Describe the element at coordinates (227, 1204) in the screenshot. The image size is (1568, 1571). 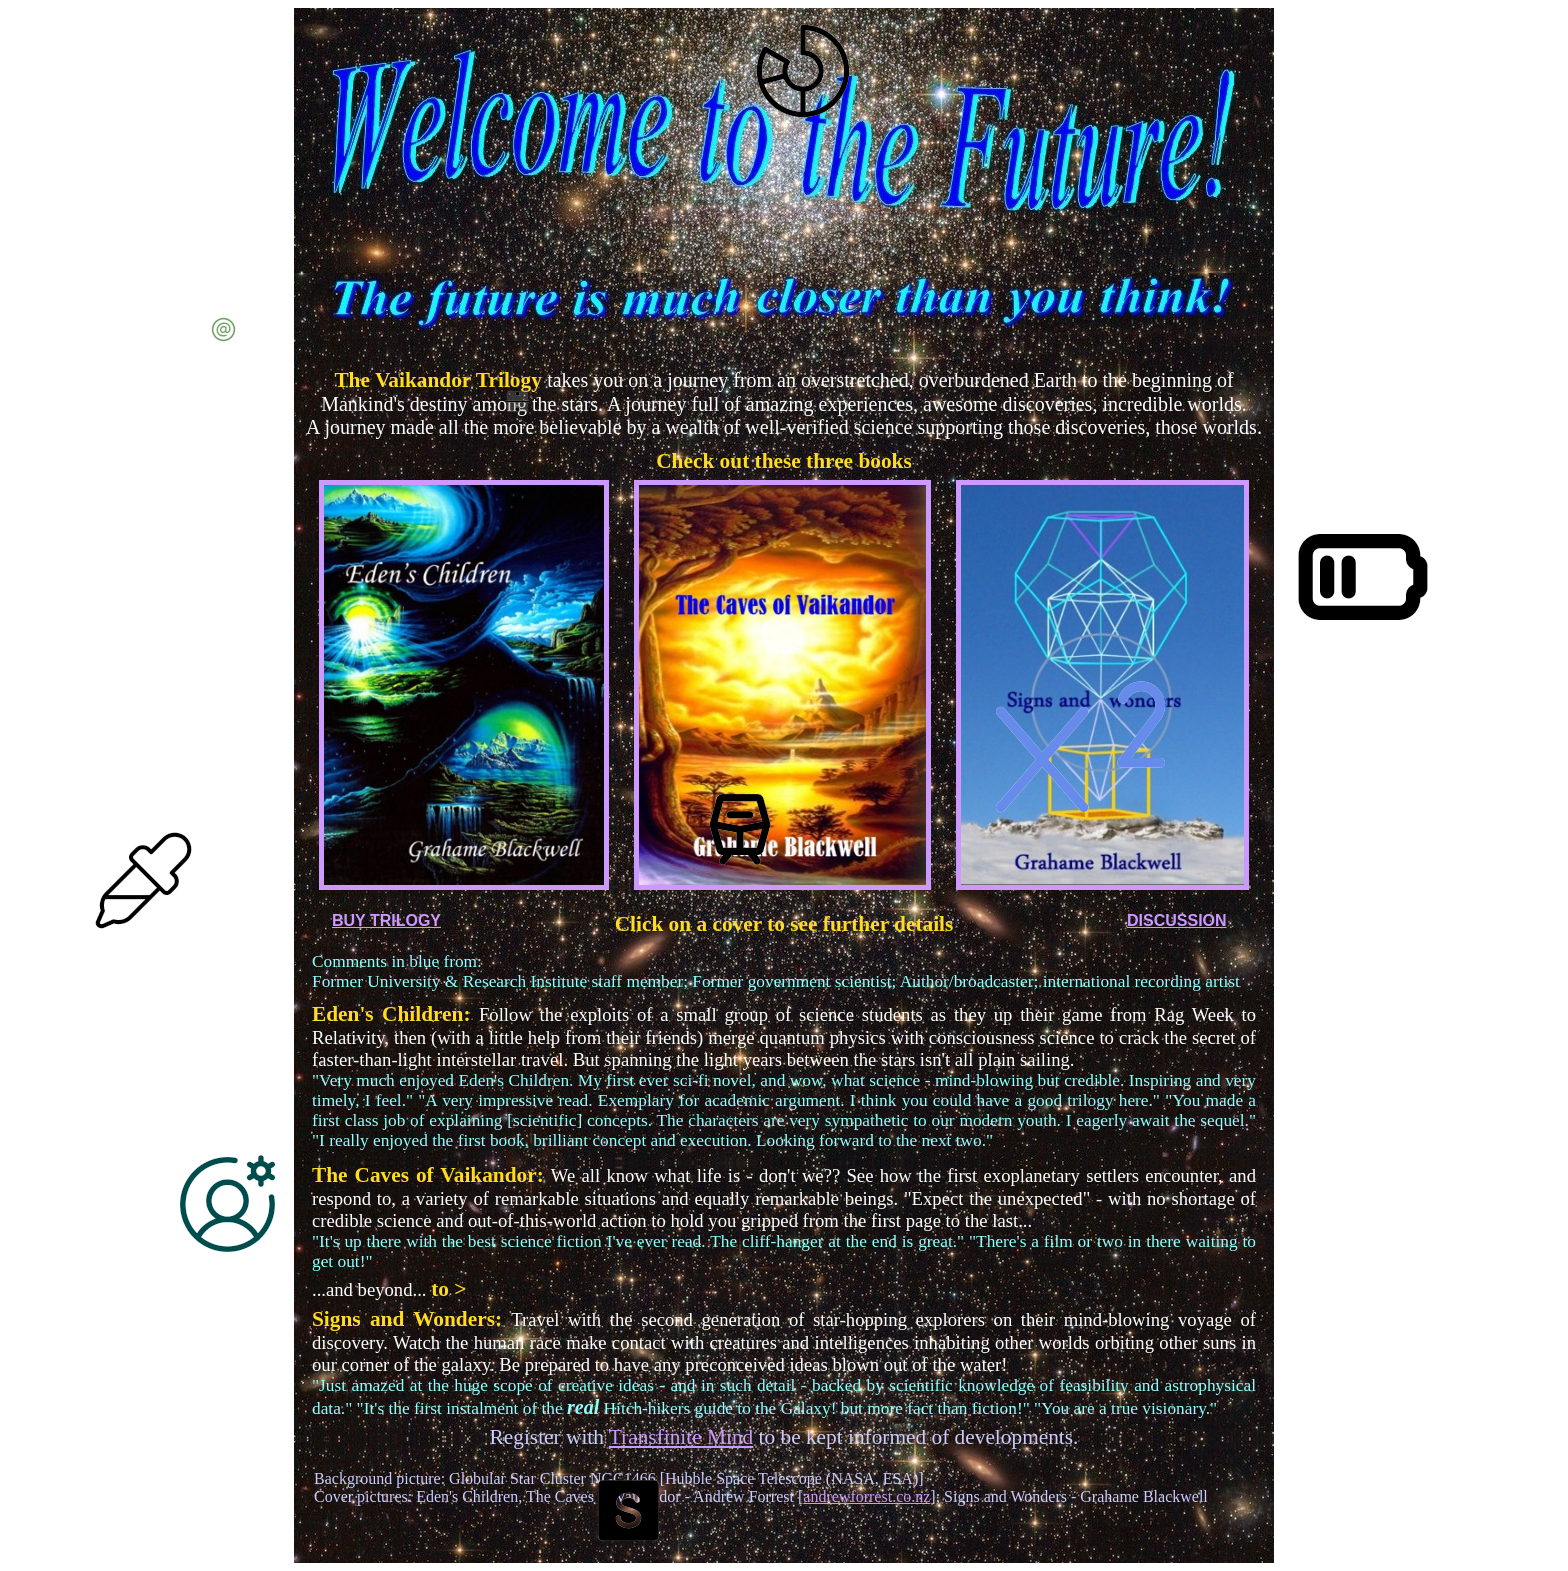
I see `access user profile settings` at that location.